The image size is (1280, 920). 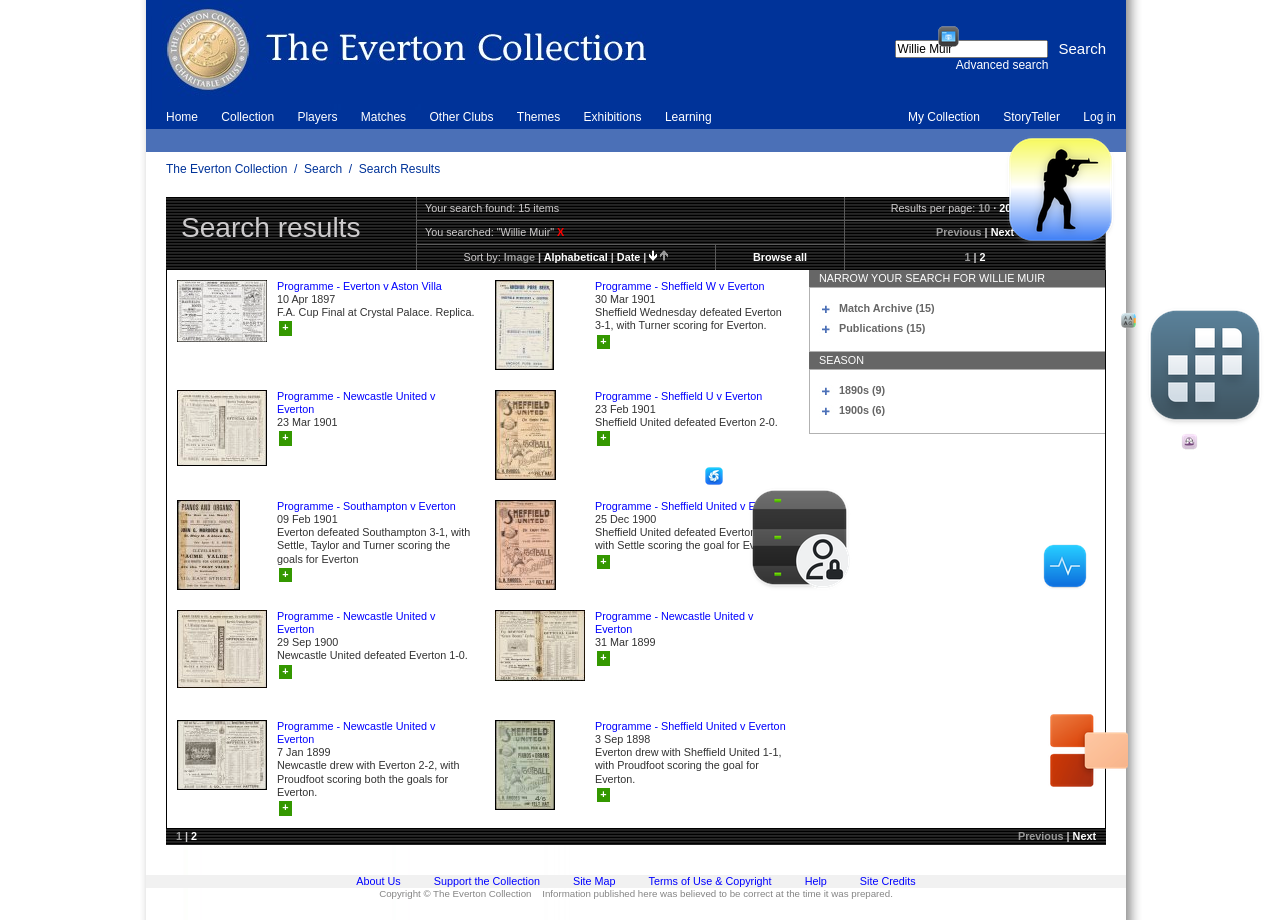 What do you see at coordinates (1205, 365) in the screenshot?
I see `open stata statistical software` at bounding box center [1205, 365].